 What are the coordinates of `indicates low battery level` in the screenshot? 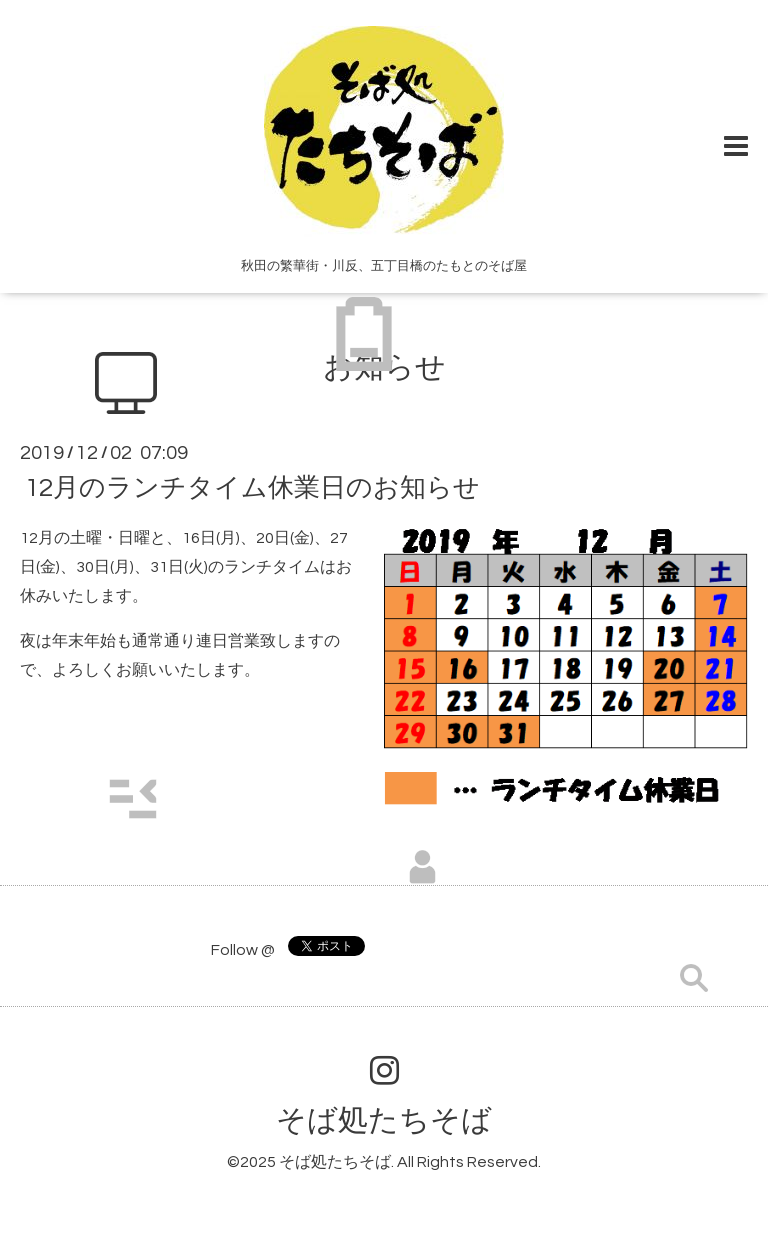 It's located at (364, 334).